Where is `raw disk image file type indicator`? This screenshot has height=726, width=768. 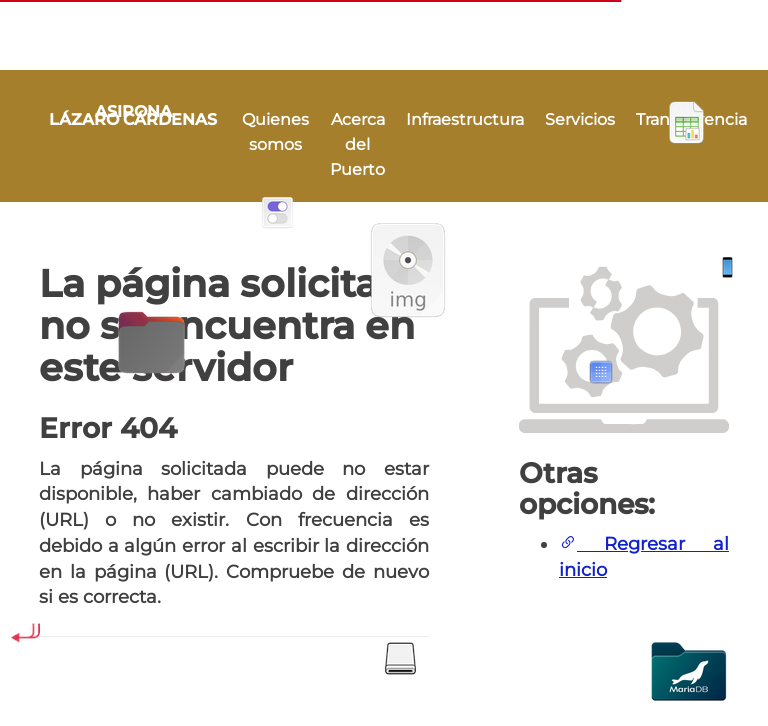
raw disk image file type indicator is located at coordinates (408, 270).